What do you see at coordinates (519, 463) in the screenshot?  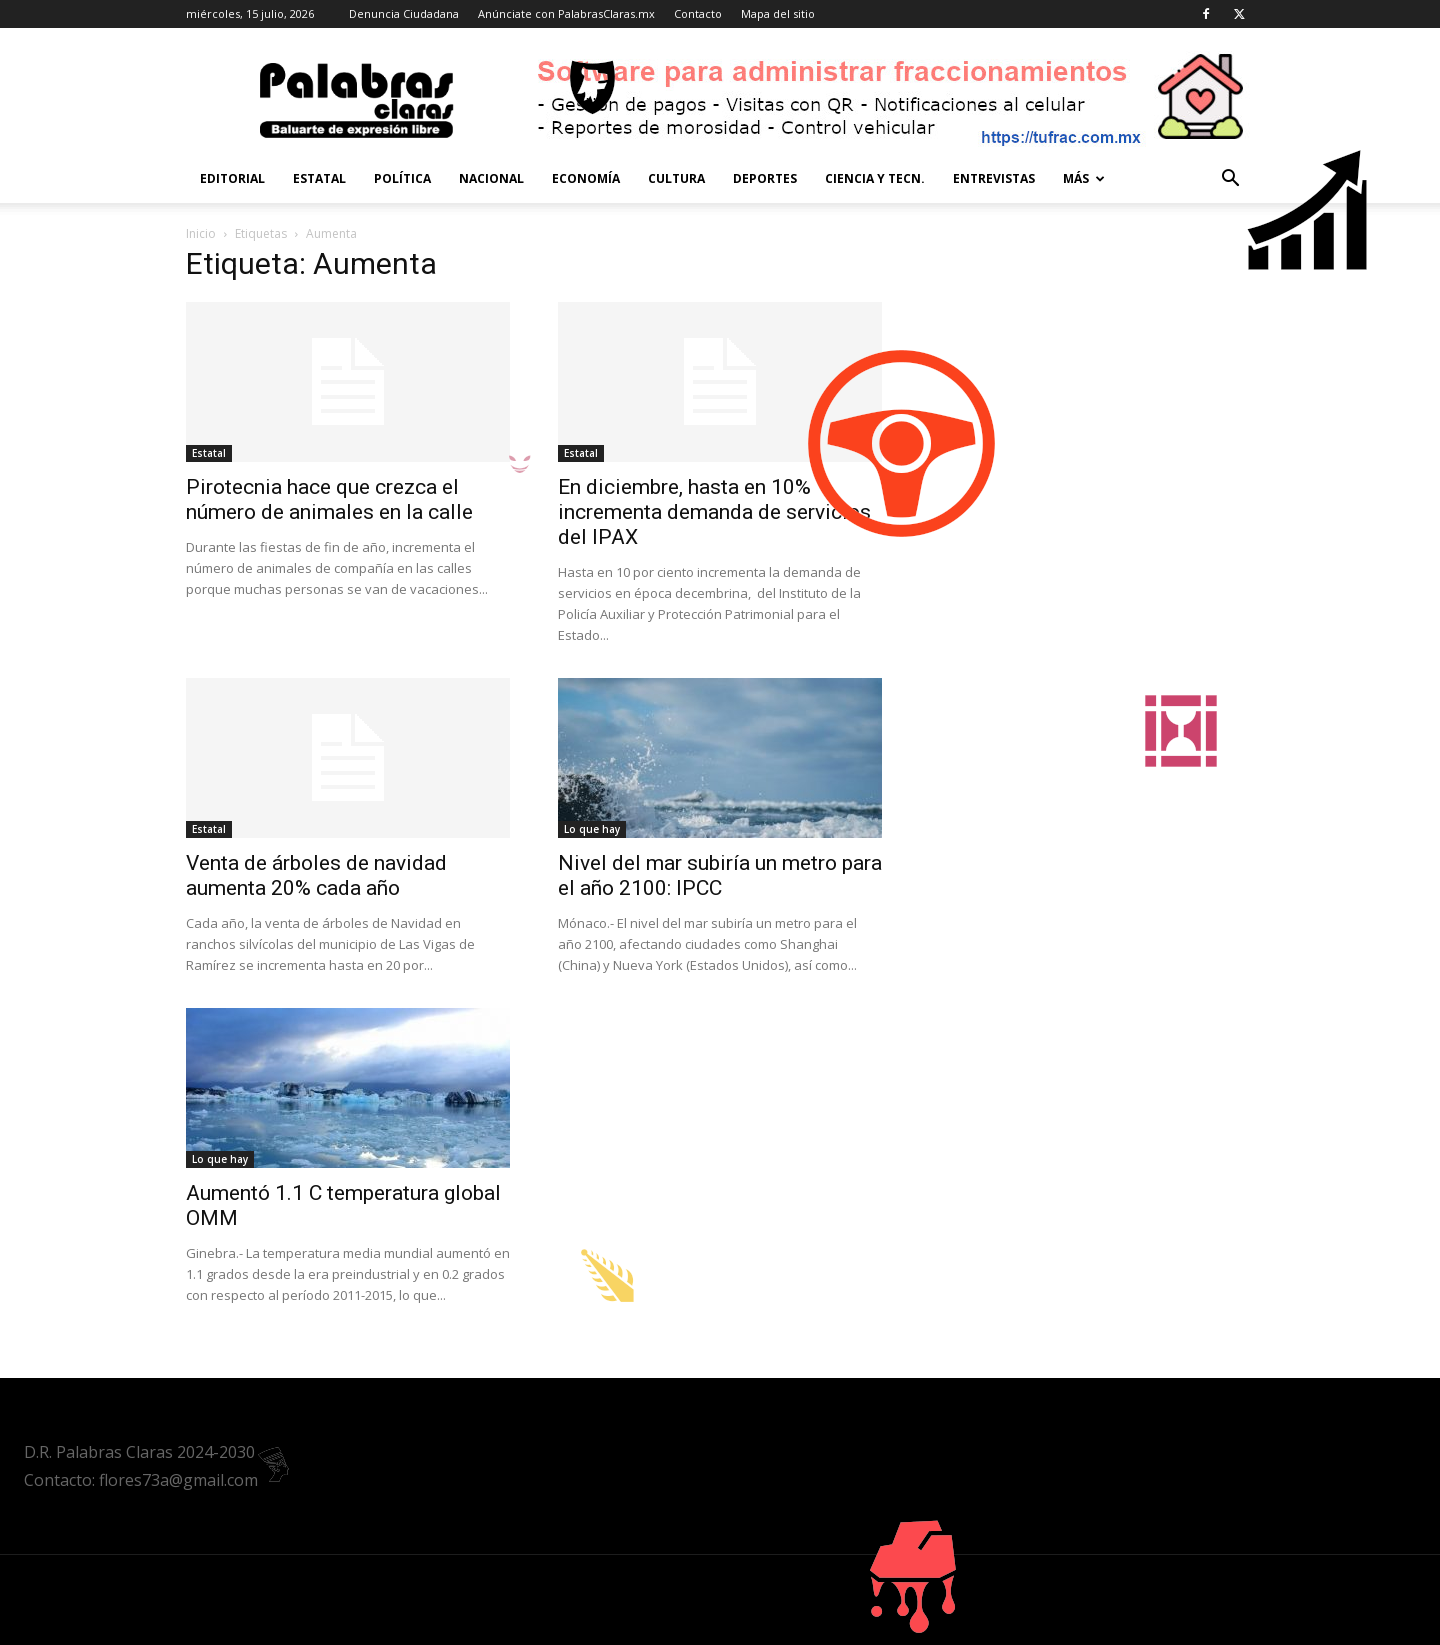 I see `indicates a mischievous or cunning character trait` at bounding box center [519, 463].